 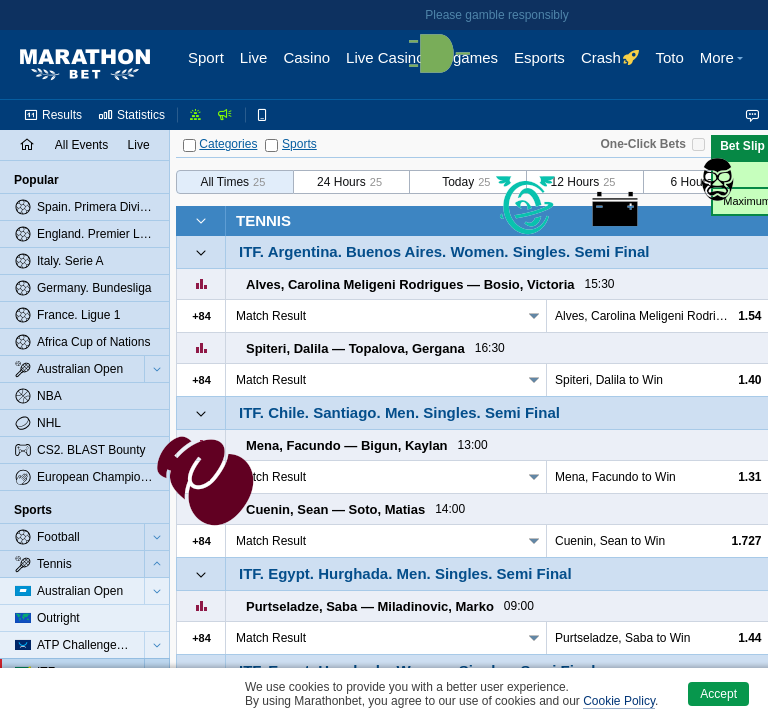 I want to click on view vehicle battery status, so click(x=615, y=209).